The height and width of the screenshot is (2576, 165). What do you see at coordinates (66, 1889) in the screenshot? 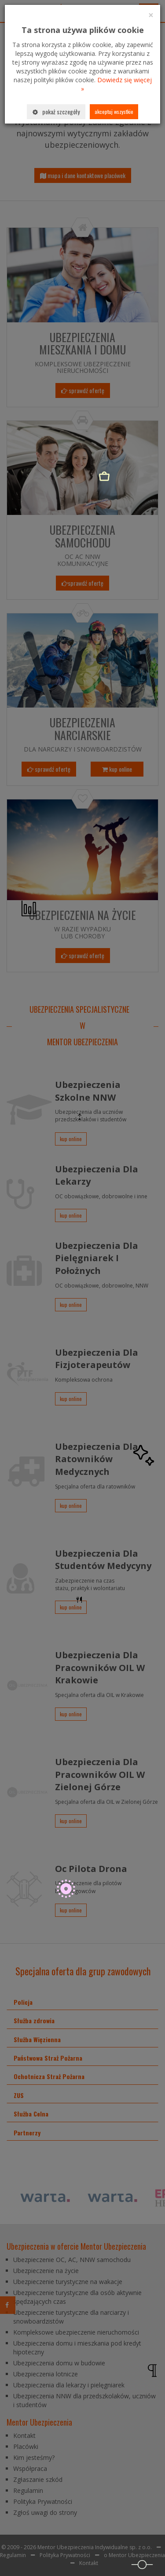
I see `indicates live photo mode is active` at bounding box center [66, 1889].